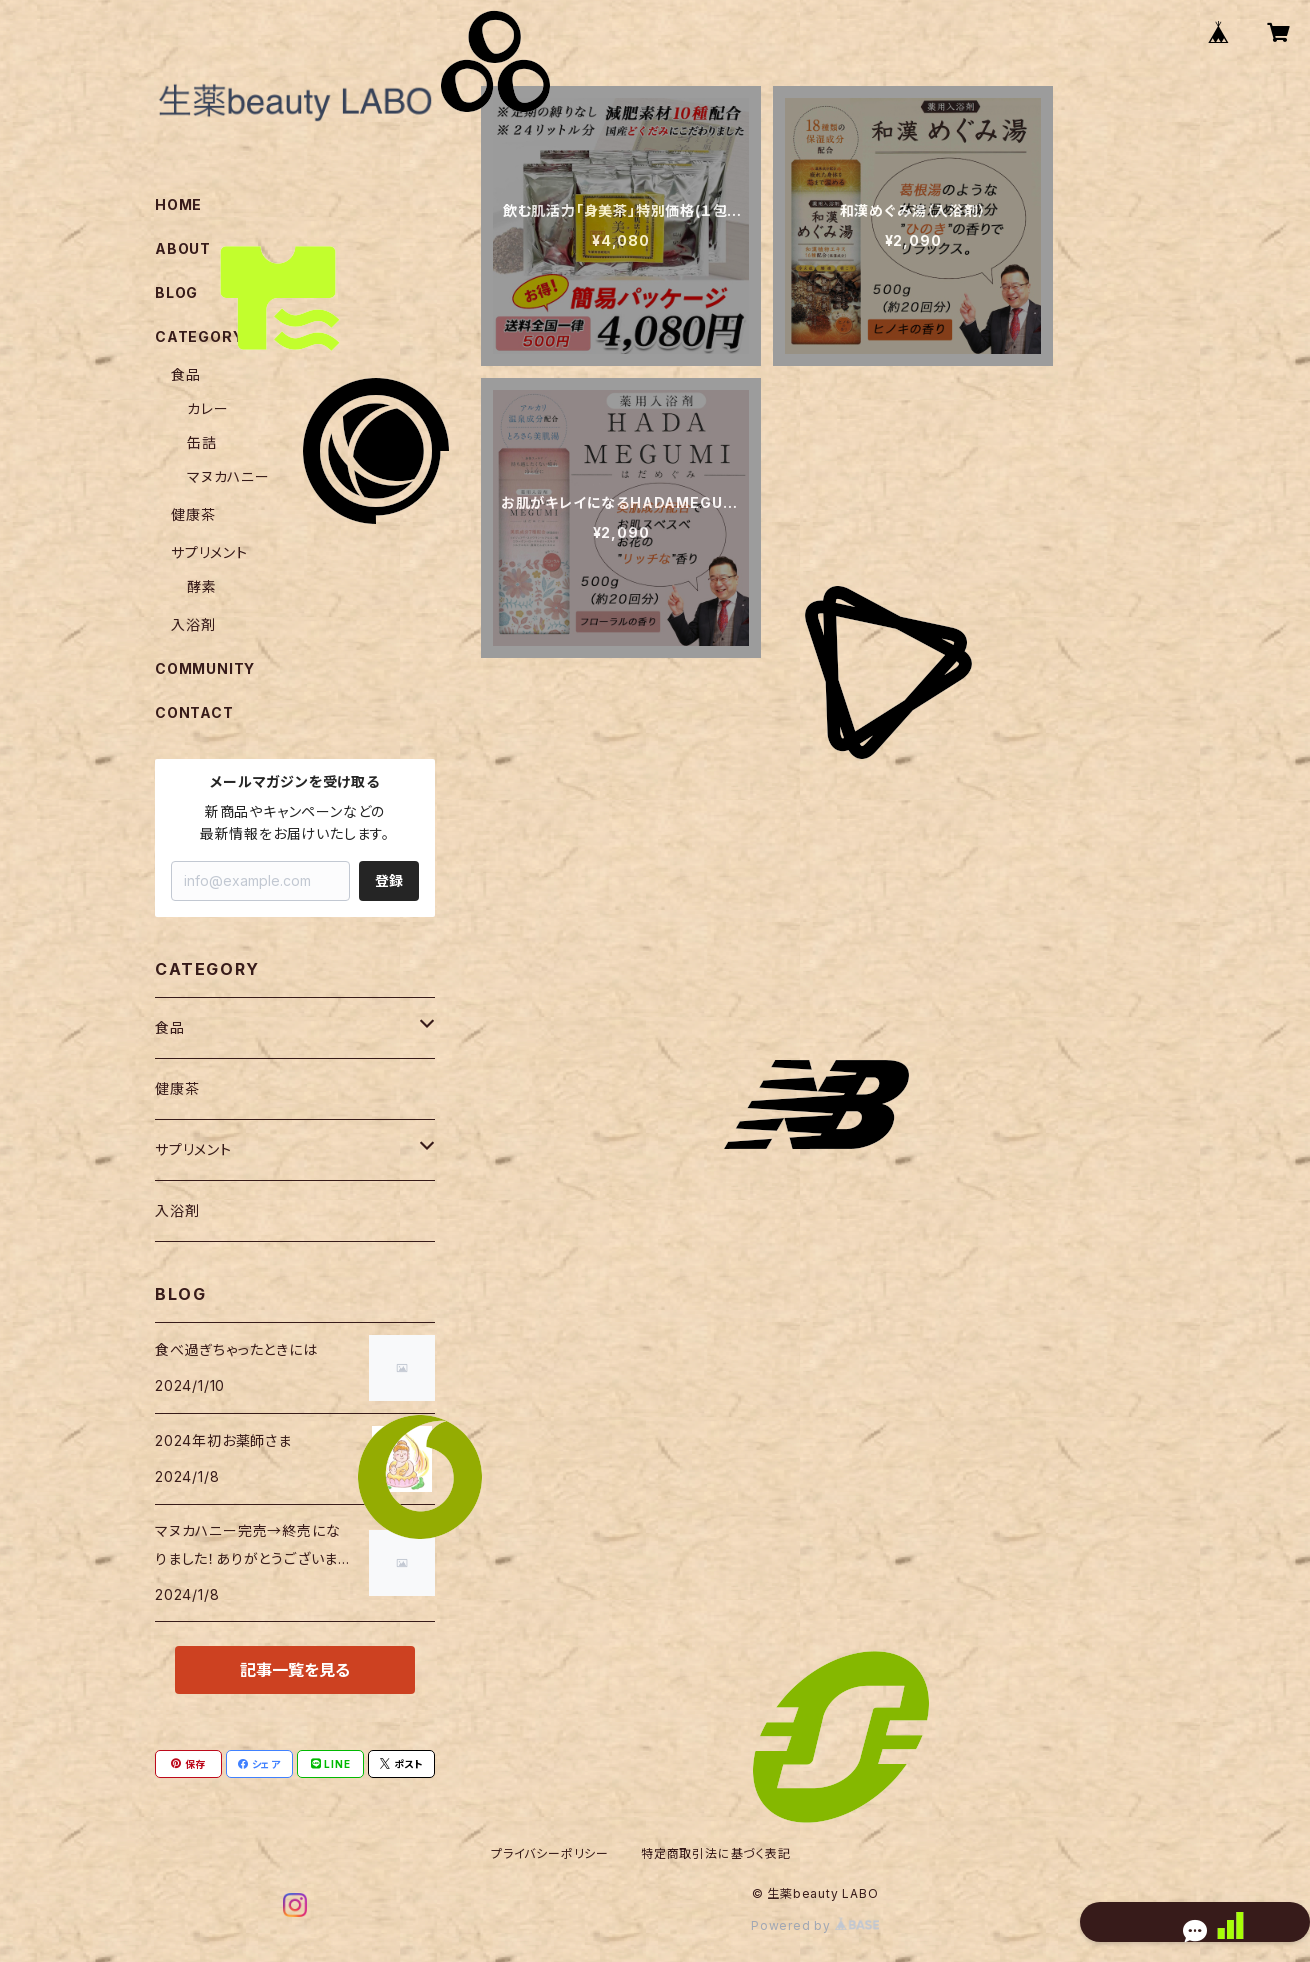 The image size is (1310, 1962). Describe the element at coordinates (495, 61) in the screenshot. I see `getx state management framework logo` at that location.